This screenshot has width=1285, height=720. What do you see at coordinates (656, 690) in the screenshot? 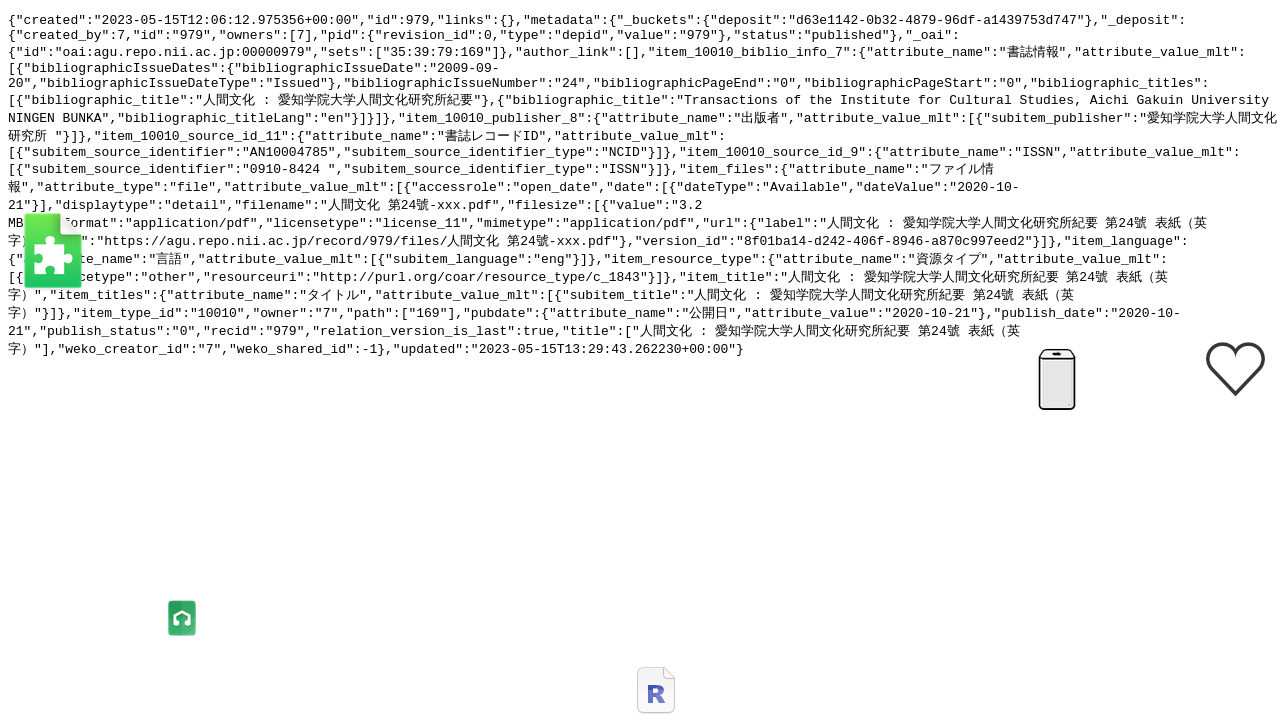
I see `an R programming language source file` at bounding box center [656, 690].